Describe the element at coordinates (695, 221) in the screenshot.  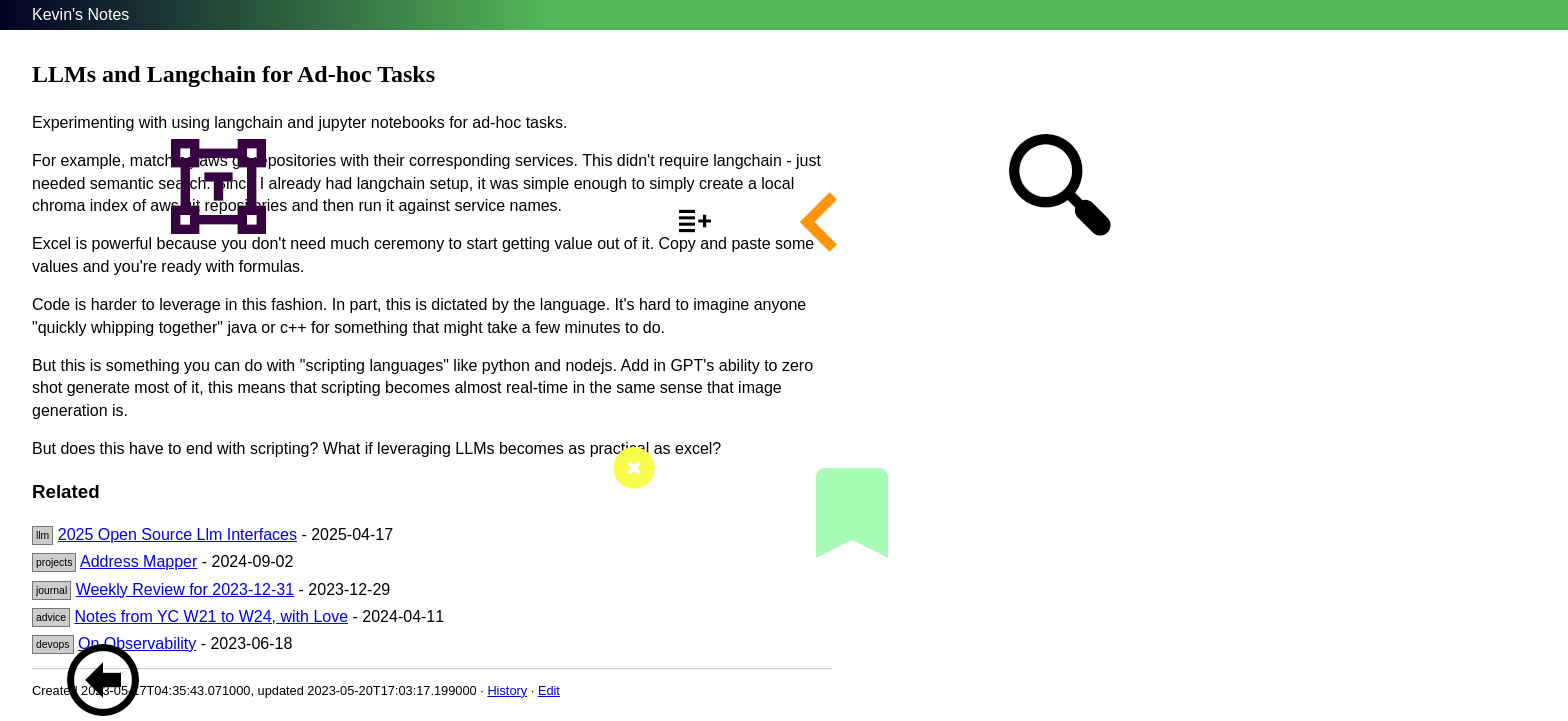
I see `add a new item to the list` at that location.